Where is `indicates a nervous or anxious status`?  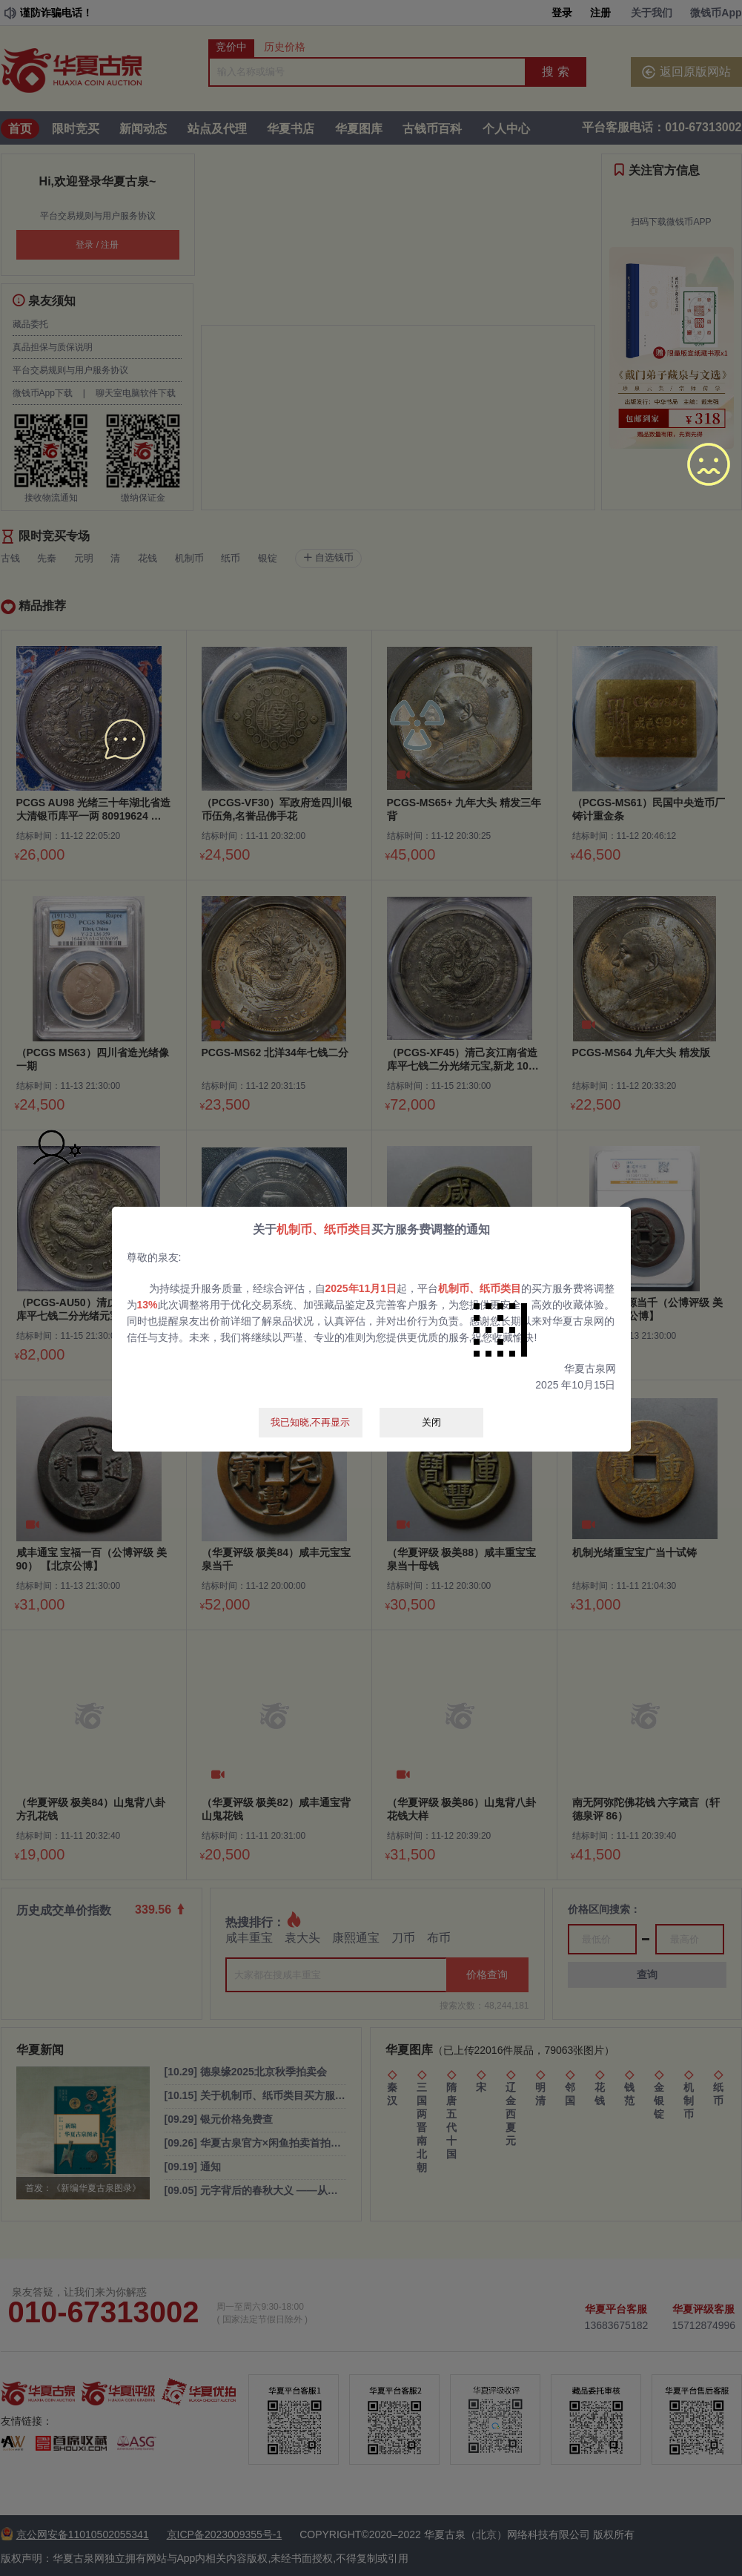
indicates a nervous or anxious status is located at coordinates (709, 464).